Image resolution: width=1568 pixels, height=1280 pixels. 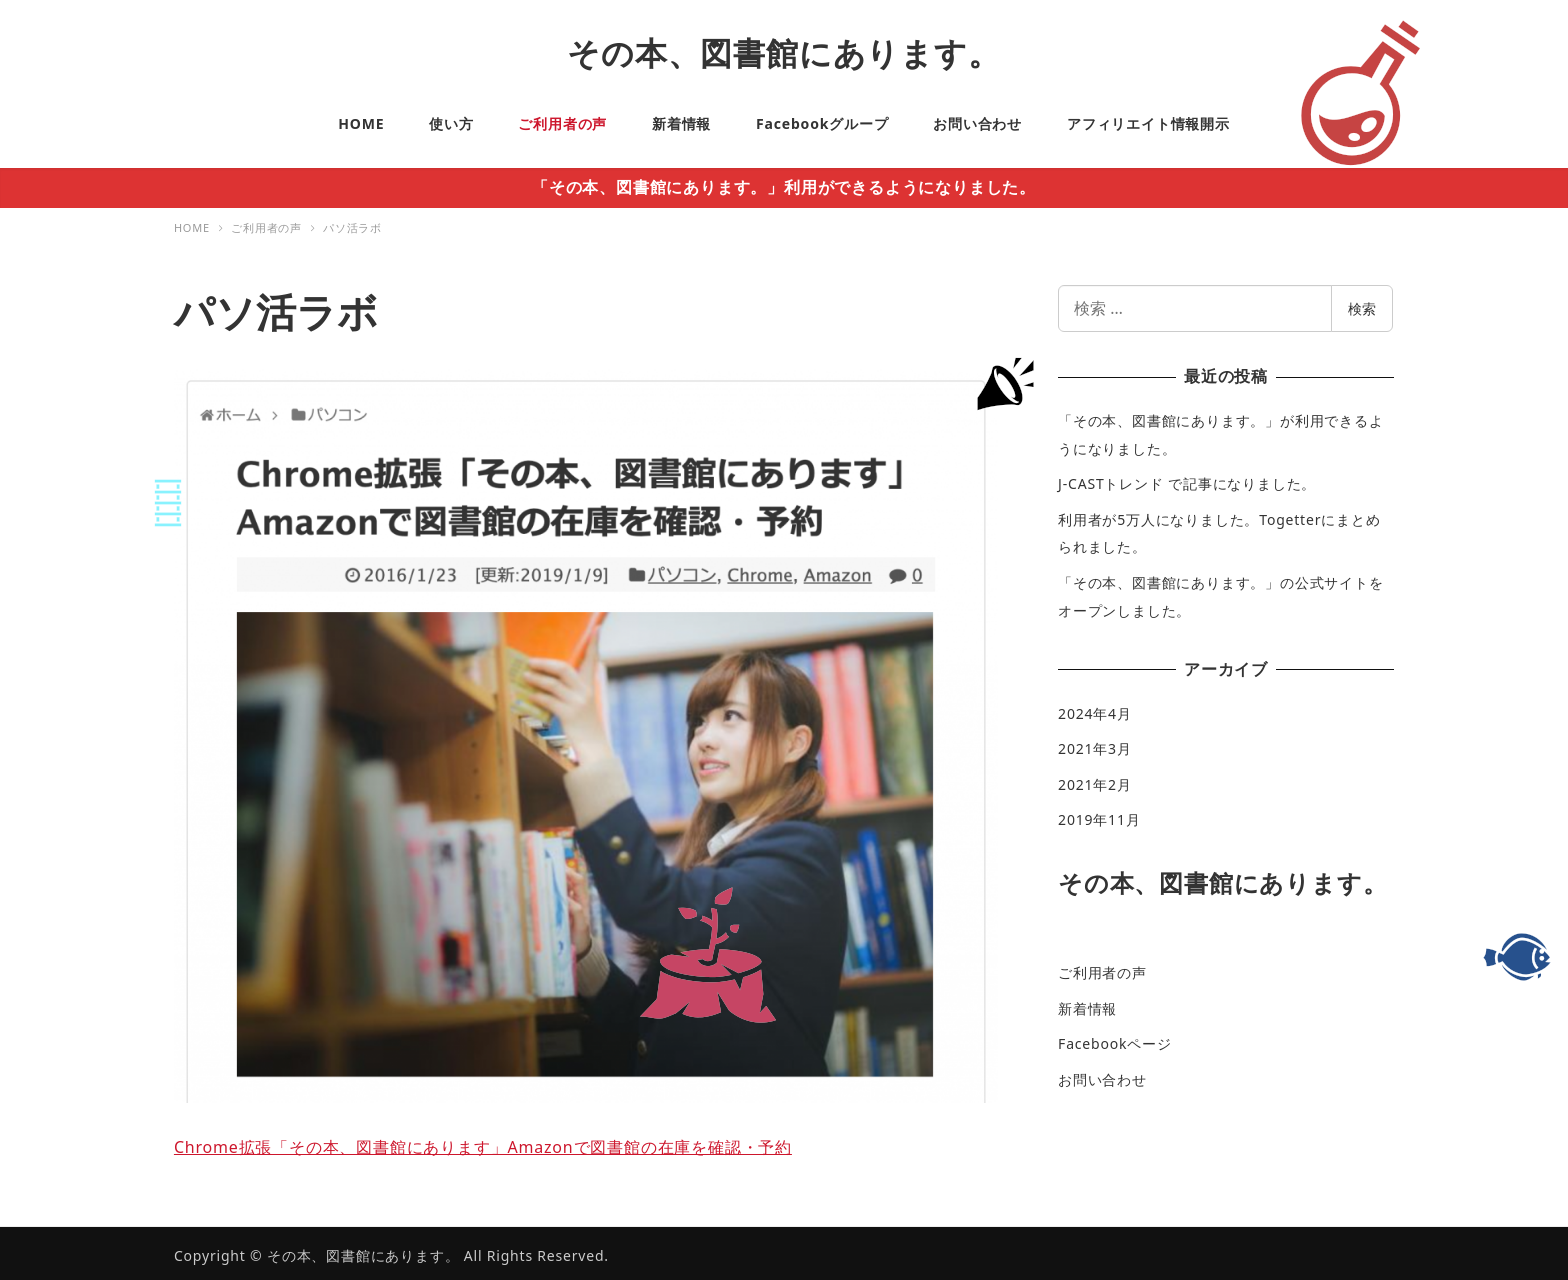 I want to click on use a health or mana potion, so click(x=1363, y=92).